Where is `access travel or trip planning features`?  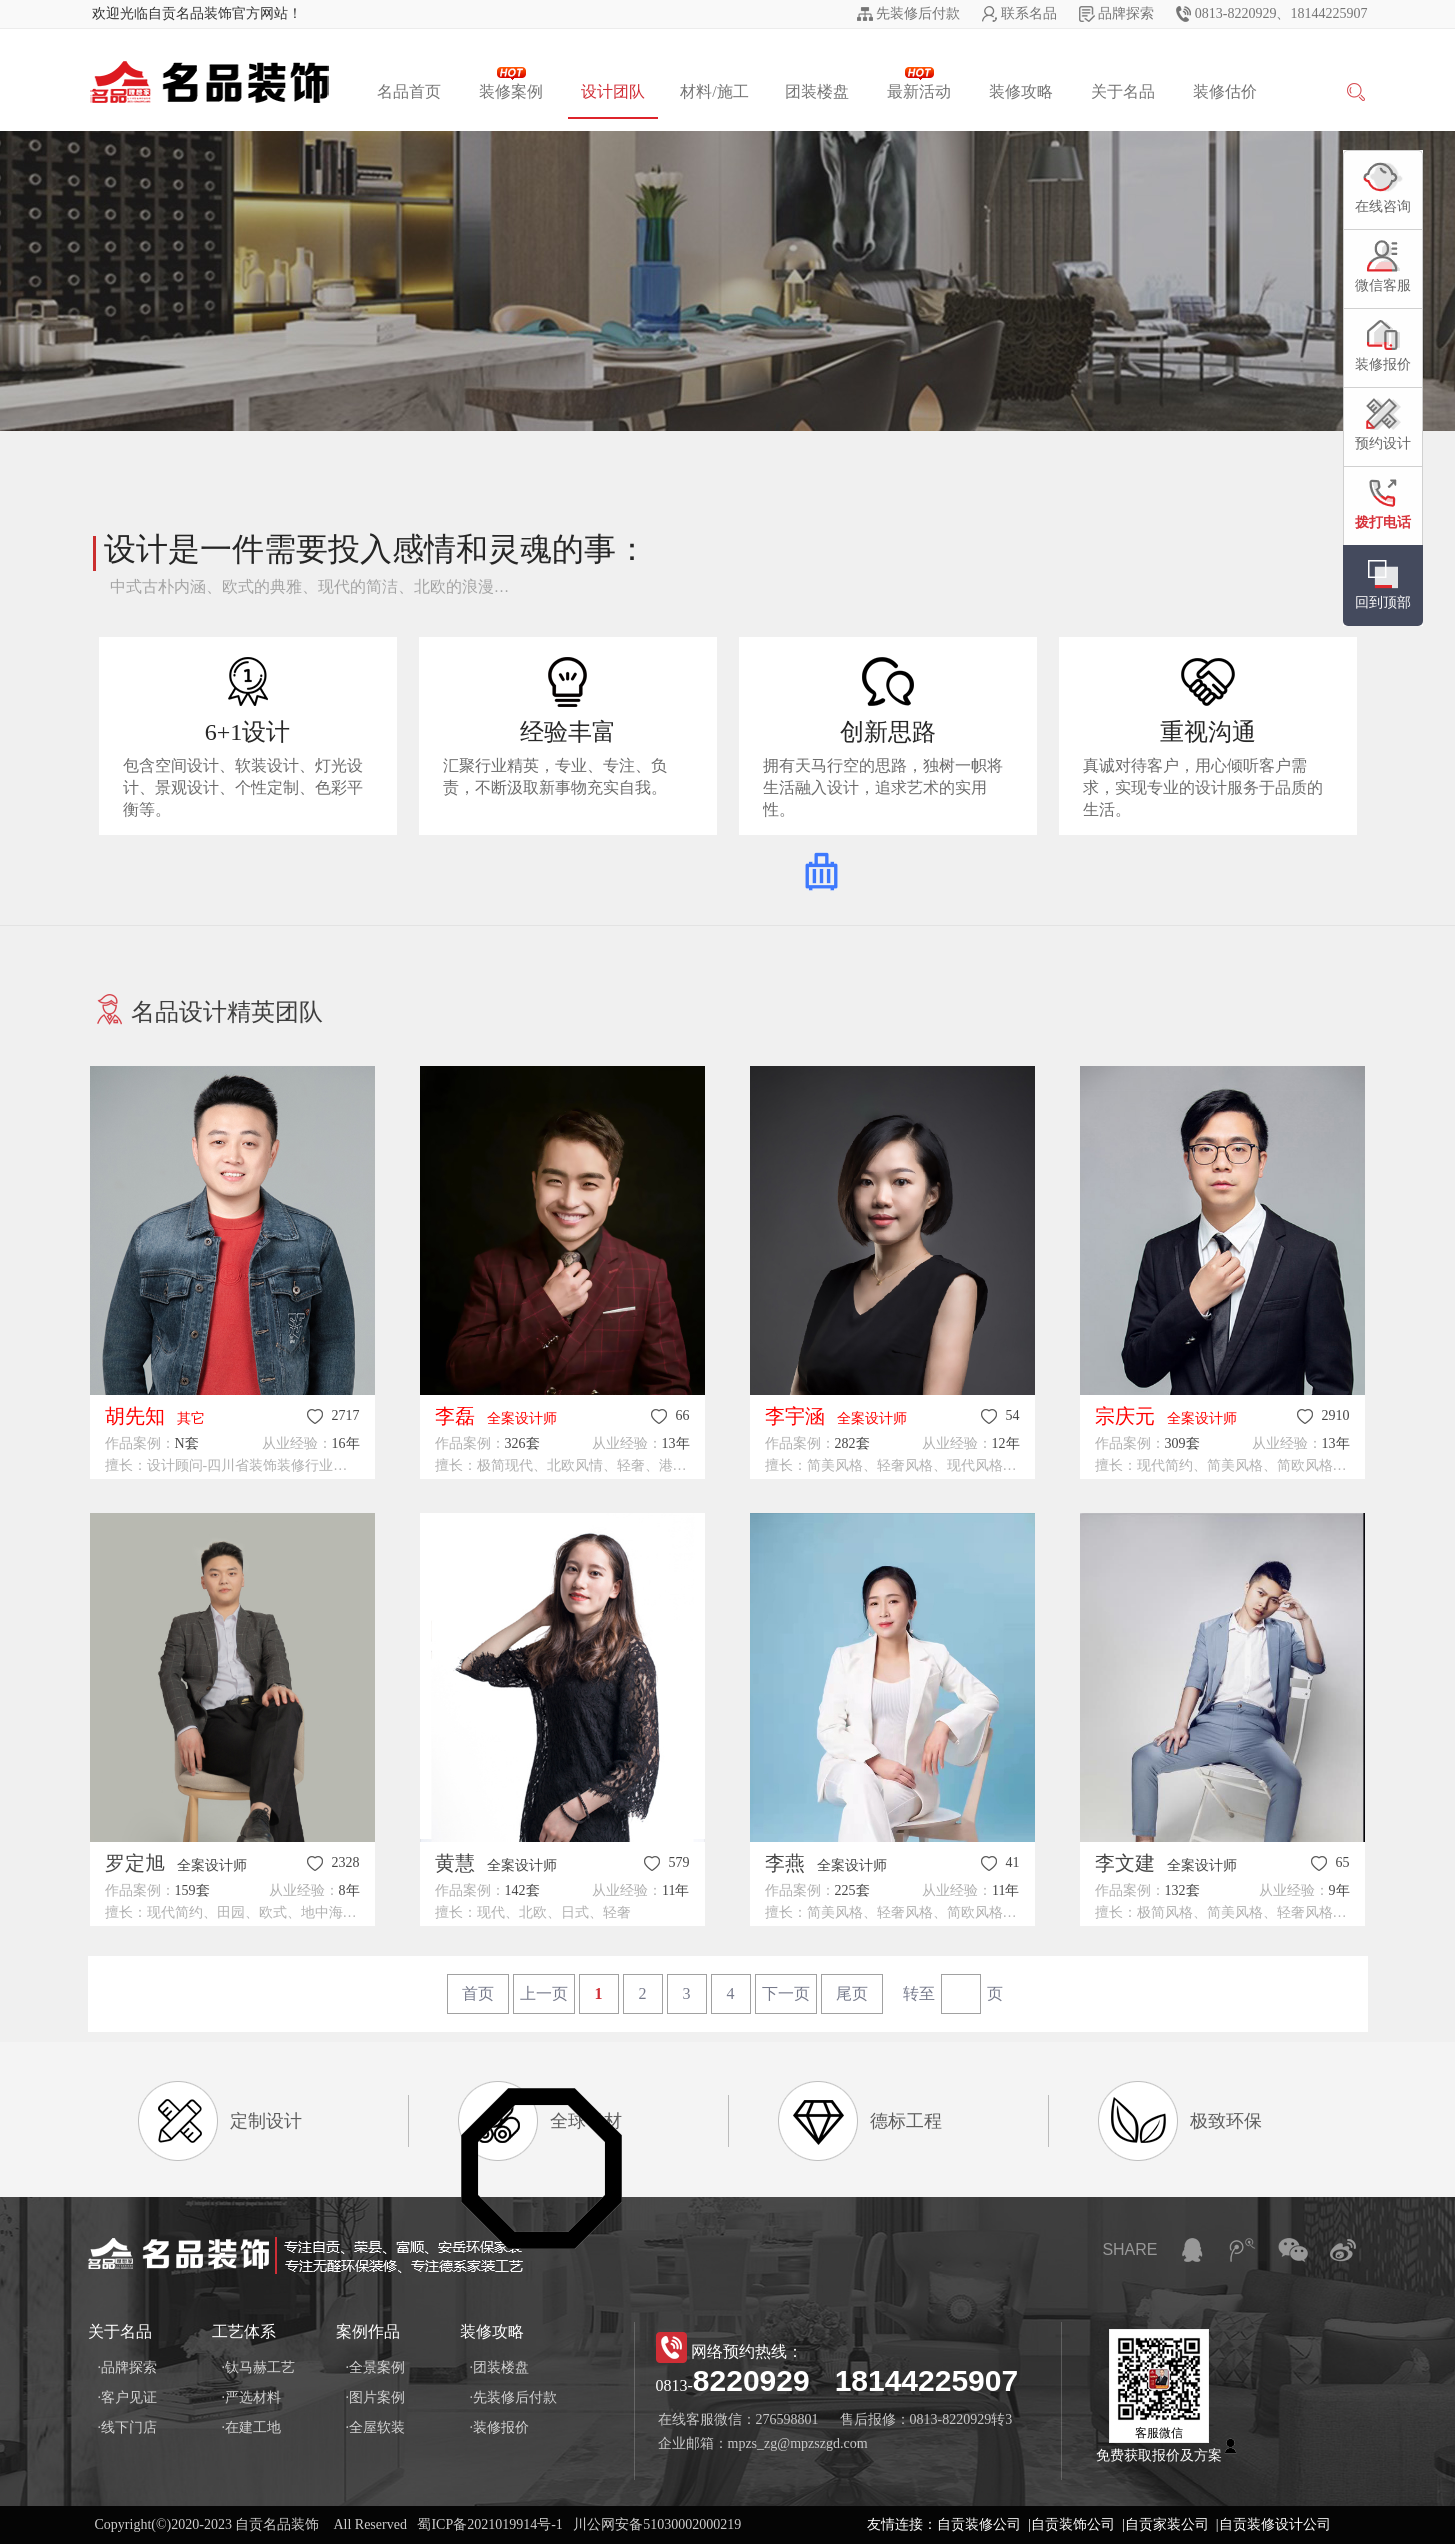
access travel or trip planning features is located at coordinates (821, 872).